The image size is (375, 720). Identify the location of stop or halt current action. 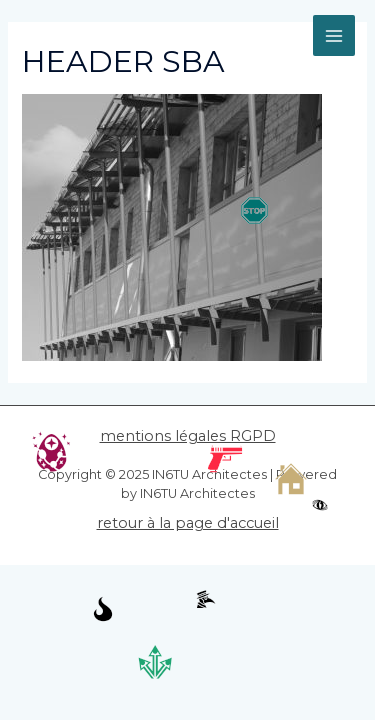
(254, 210).